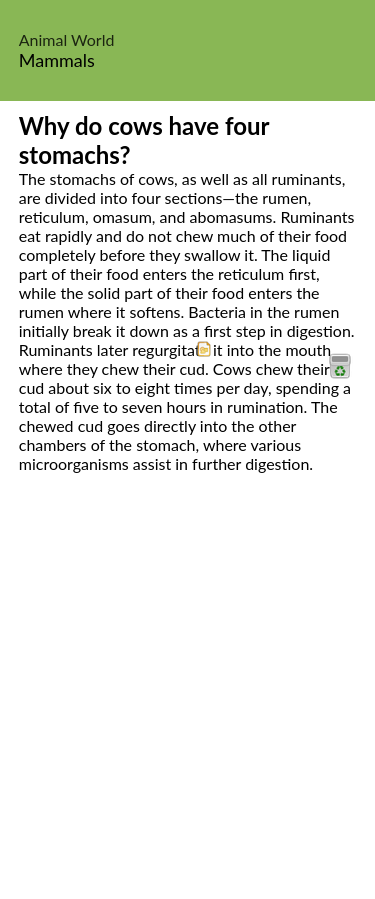  I want to click on open the trash or recycle bin, so click(340, 366).